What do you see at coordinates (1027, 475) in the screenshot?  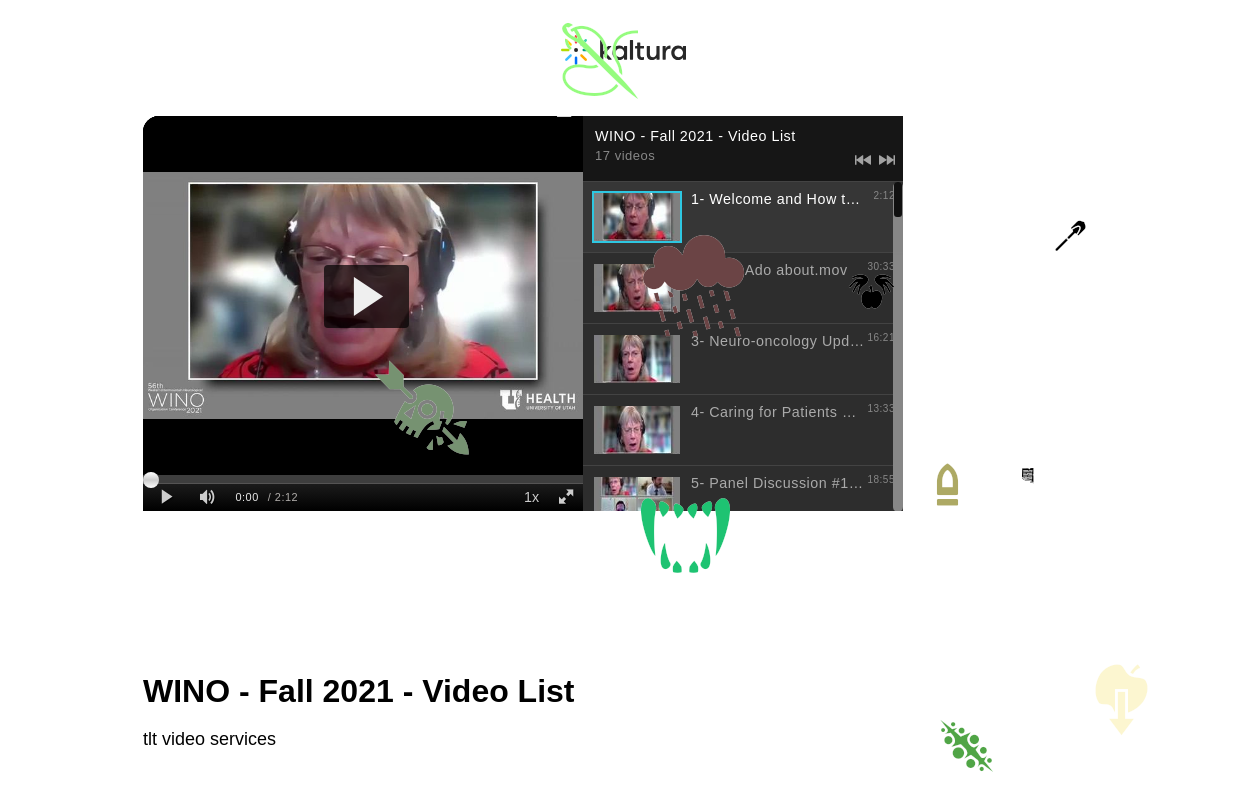 I see `access notes or written records` at bounding box center [1027, 475].